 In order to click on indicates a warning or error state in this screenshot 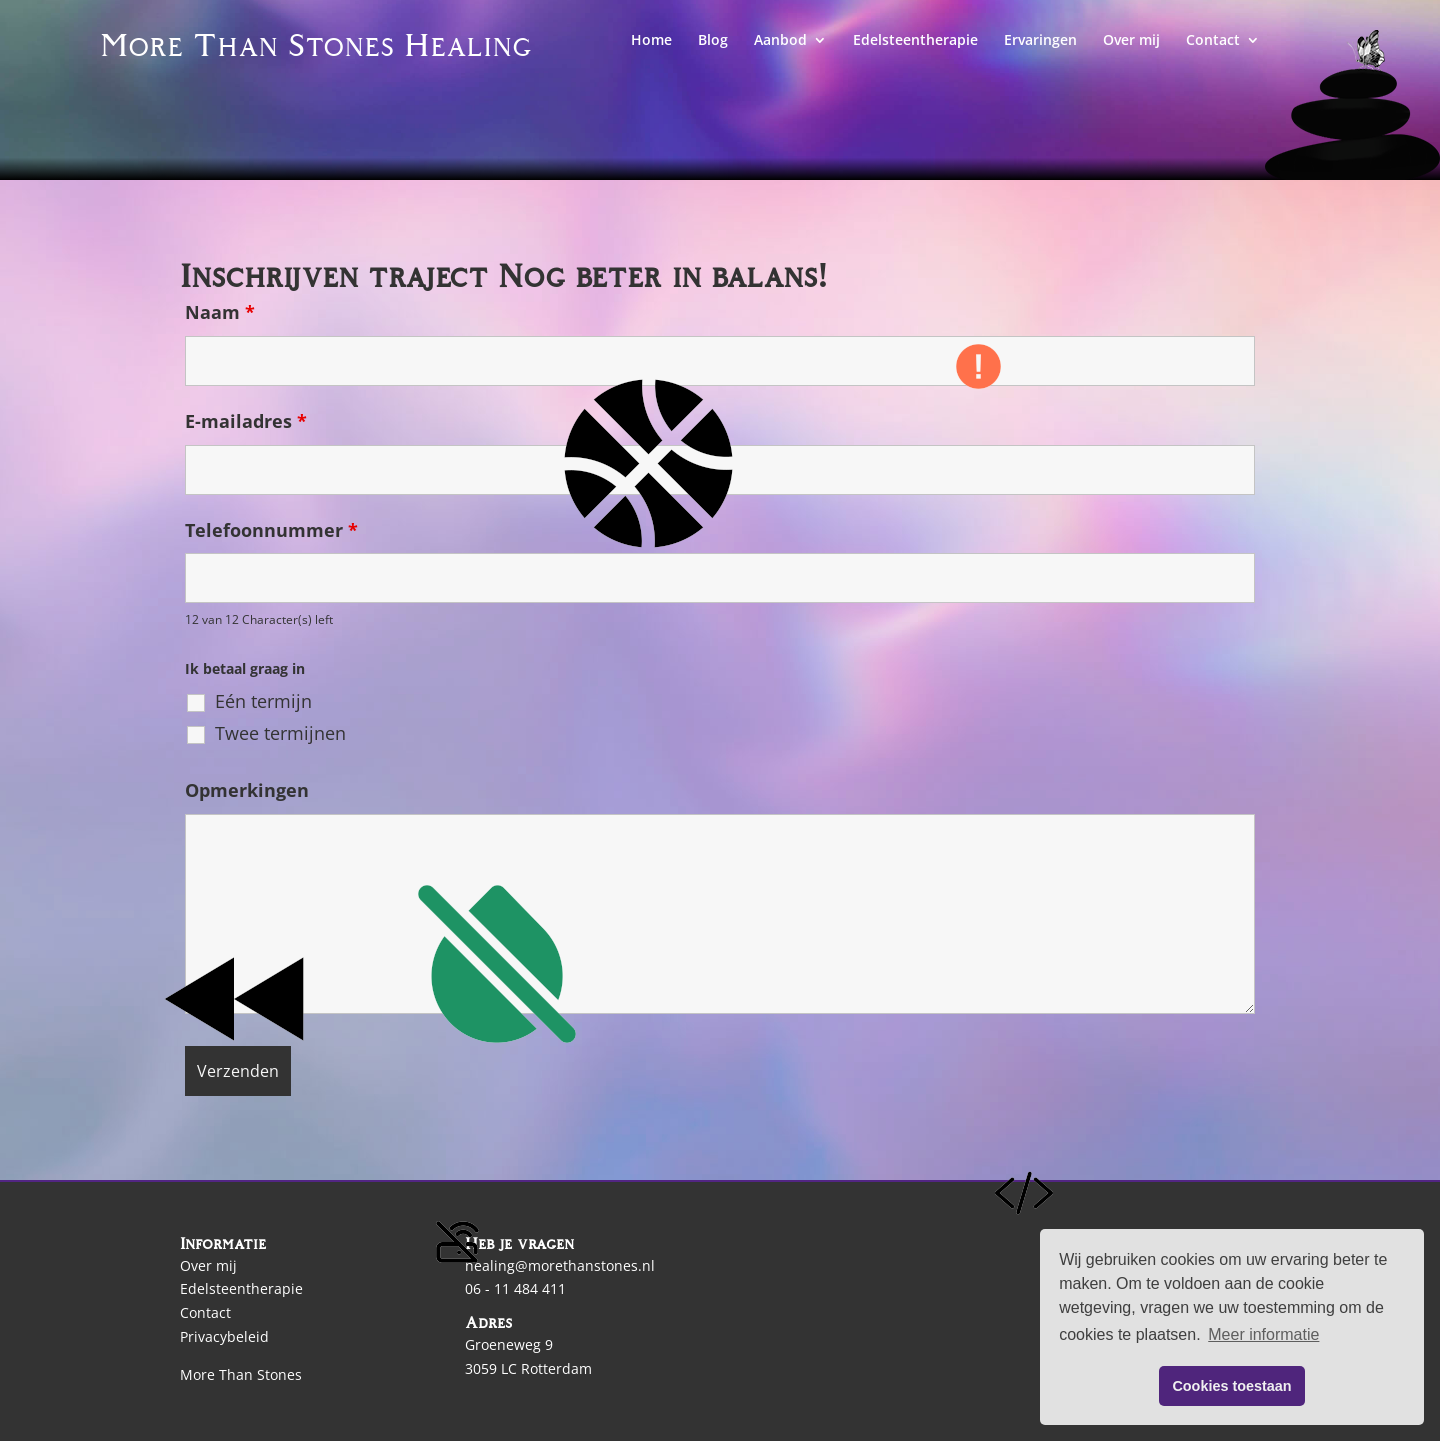, I will do `click(978, 366)`.